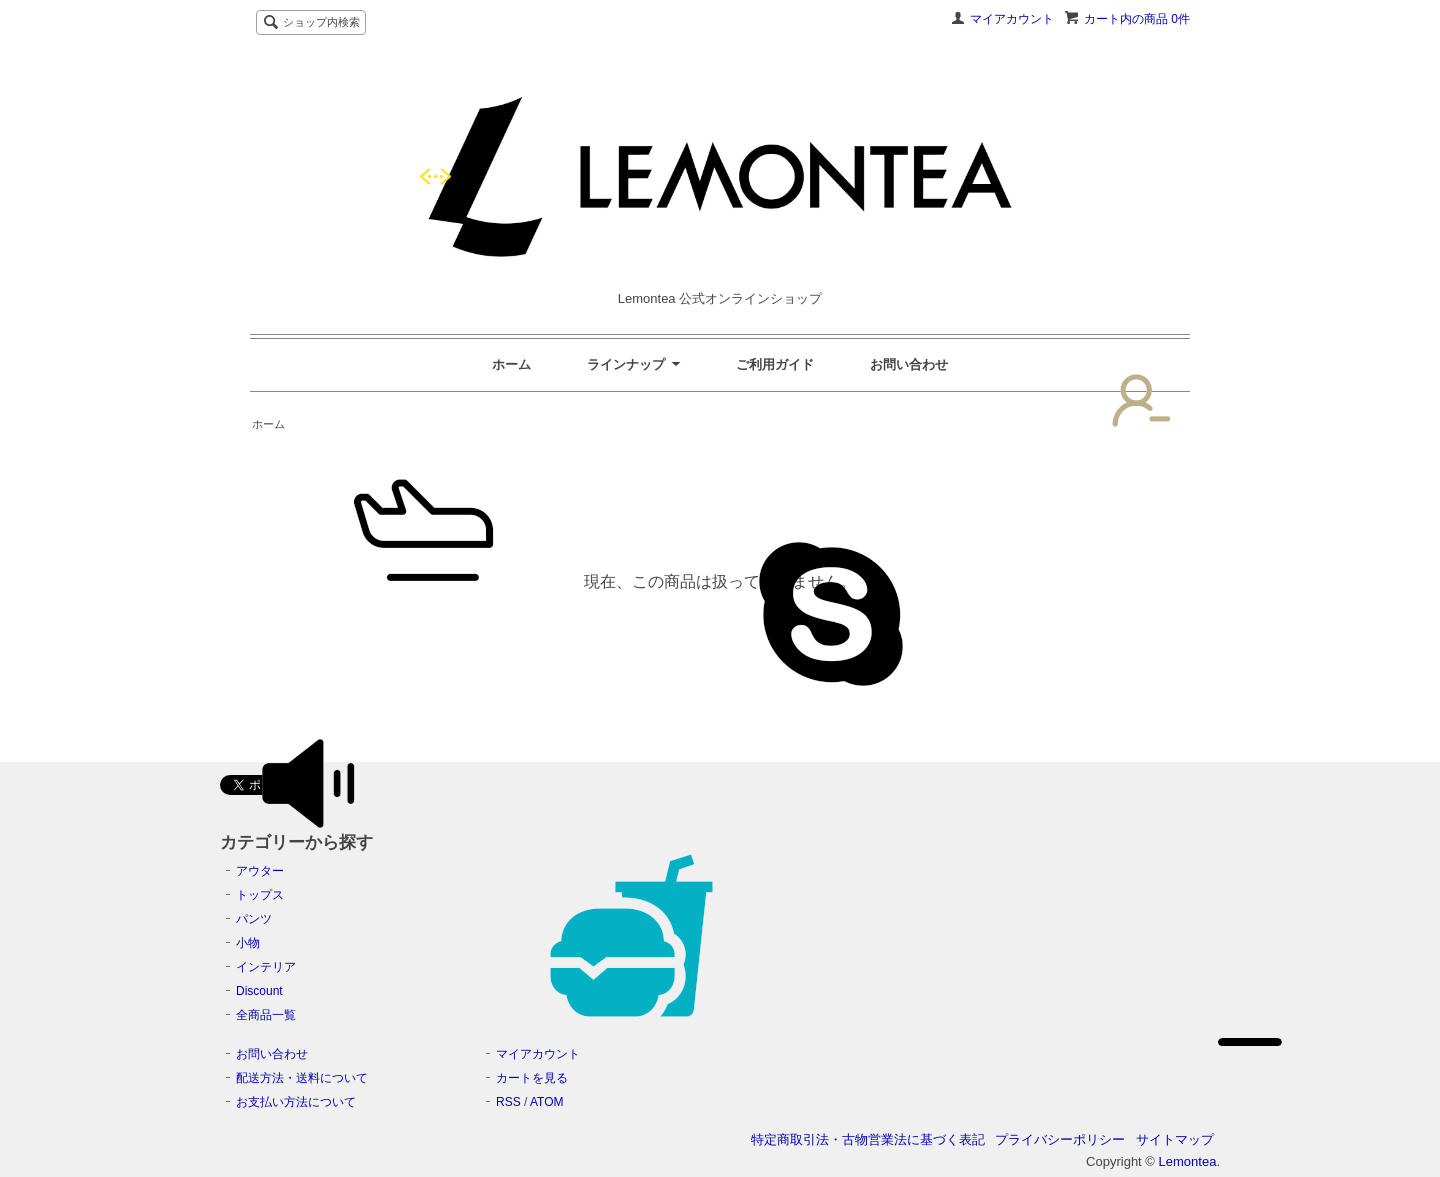 This screenshot has width=1440, height=1177. What do you see at coordinates (1250, 1042) in the screenshot?
I see `insert a horizontal divider line` at bounding box center [1250, 1042].